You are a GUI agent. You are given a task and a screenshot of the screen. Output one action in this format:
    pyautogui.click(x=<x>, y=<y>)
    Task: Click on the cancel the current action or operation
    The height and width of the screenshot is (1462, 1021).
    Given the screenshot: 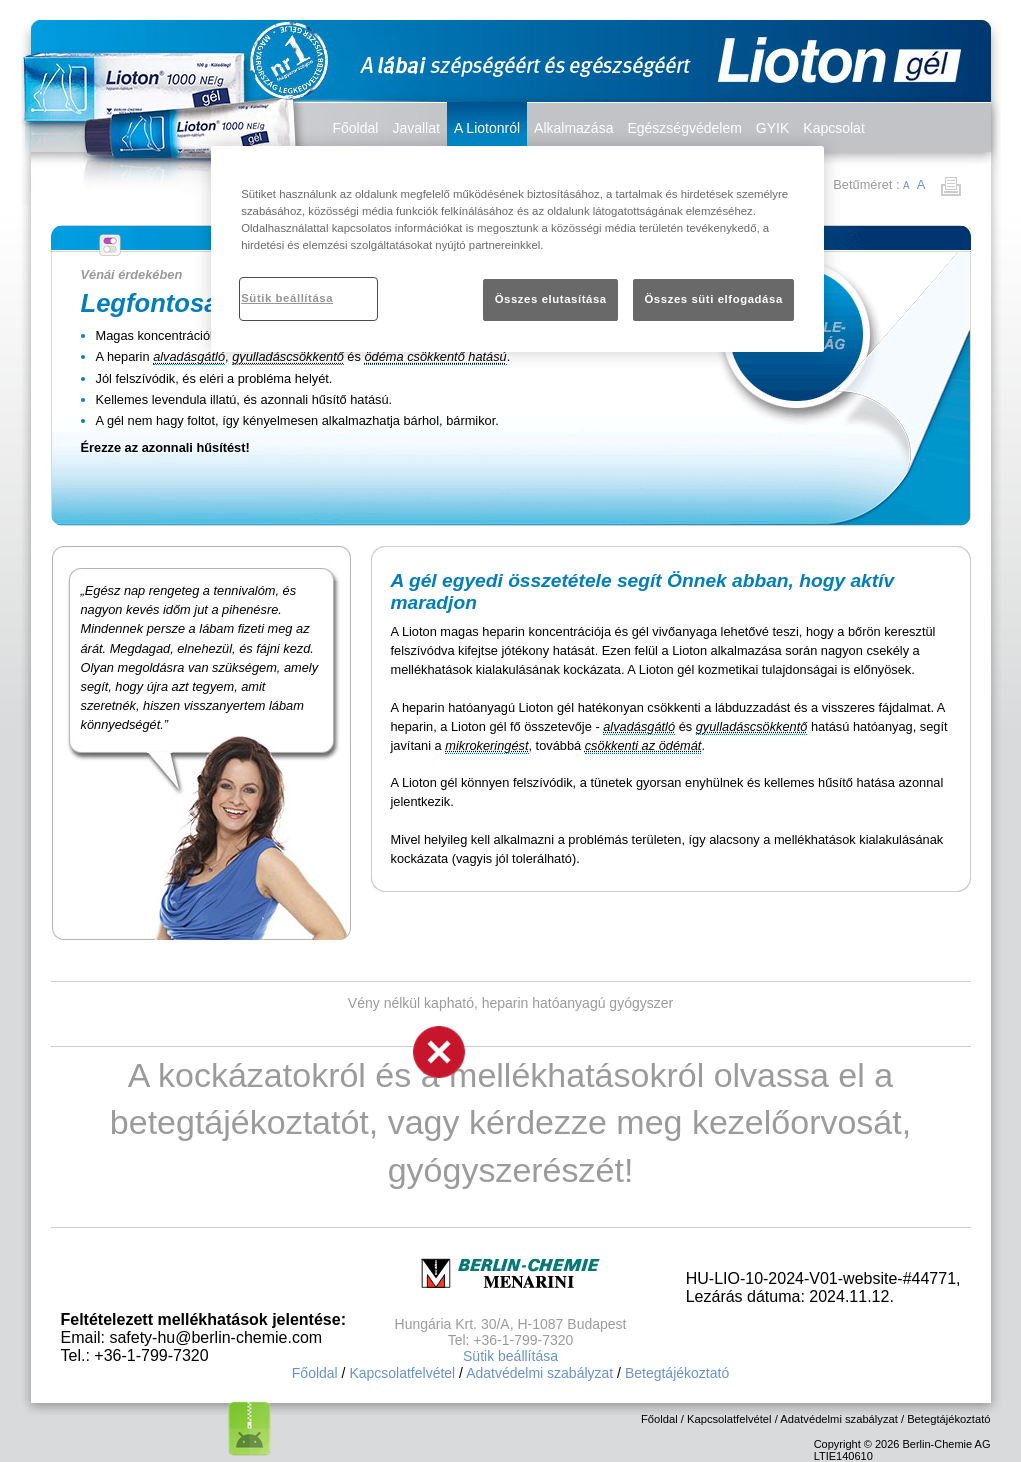 What is the action you would take?
    pyautogui.click(x=439, y=1052)
    